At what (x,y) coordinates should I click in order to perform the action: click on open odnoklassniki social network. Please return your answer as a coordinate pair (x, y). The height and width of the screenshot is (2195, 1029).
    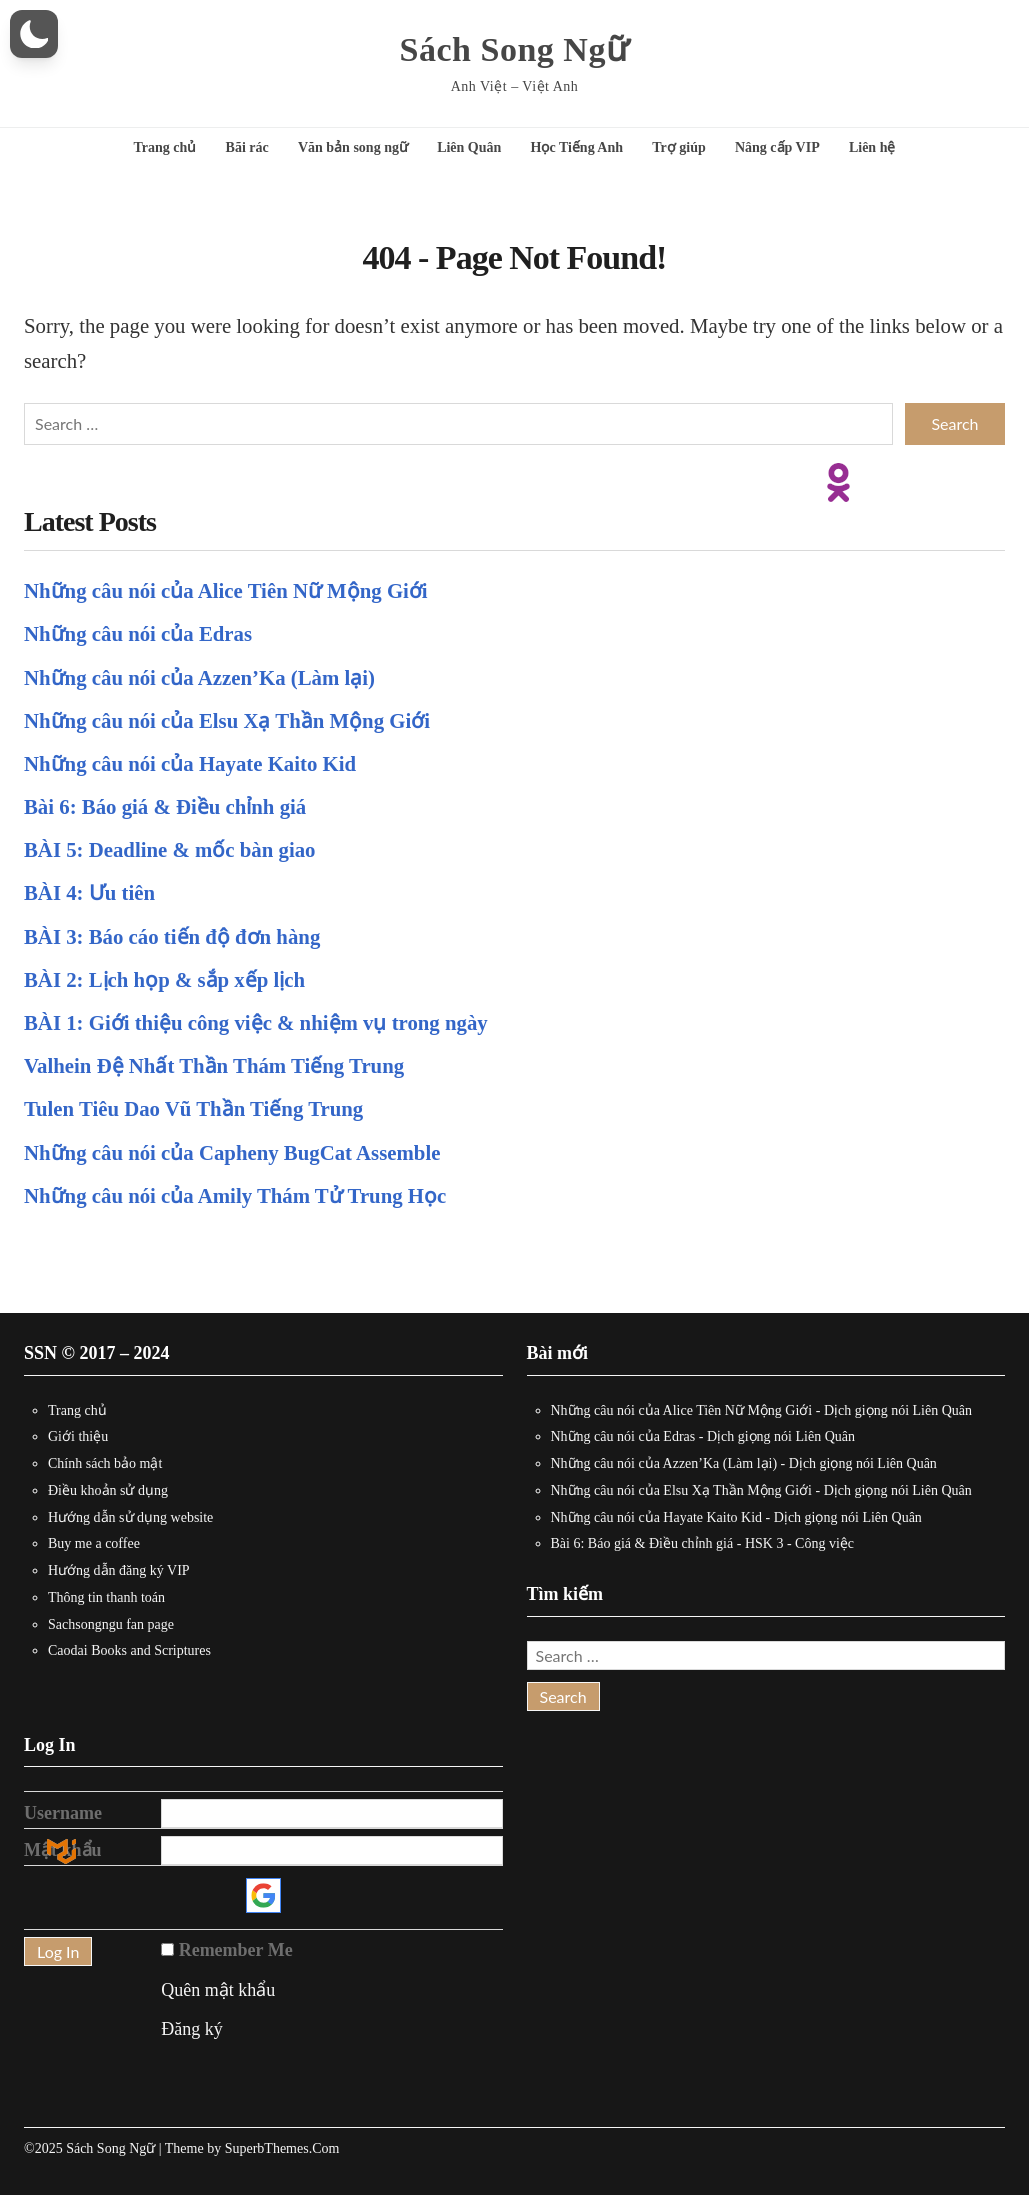
    Looking at the image, I should click on (838, 482).